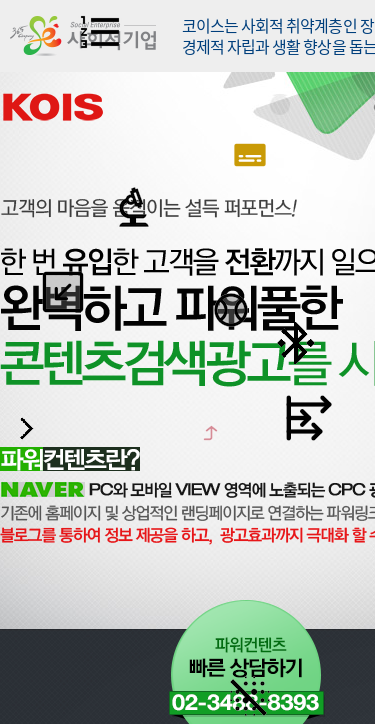 This screenshot has height=724, width=375. What do you see at coordinates (296, 343) in the screenshot?
I see `indicates bluetooth is connected to a device` at bounding box center [296, 343].